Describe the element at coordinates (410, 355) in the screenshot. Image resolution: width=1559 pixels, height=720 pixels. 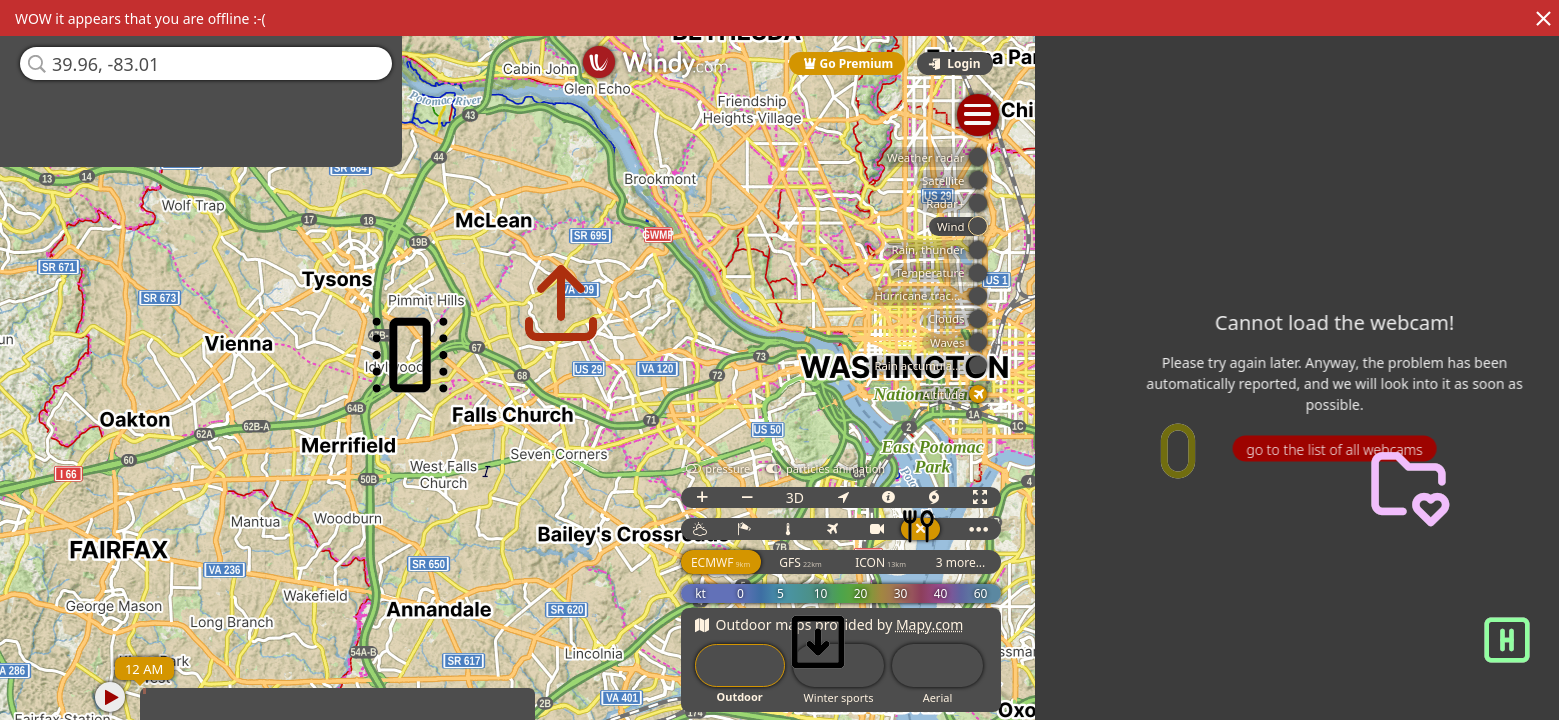
I see `view container or box element` at that location.